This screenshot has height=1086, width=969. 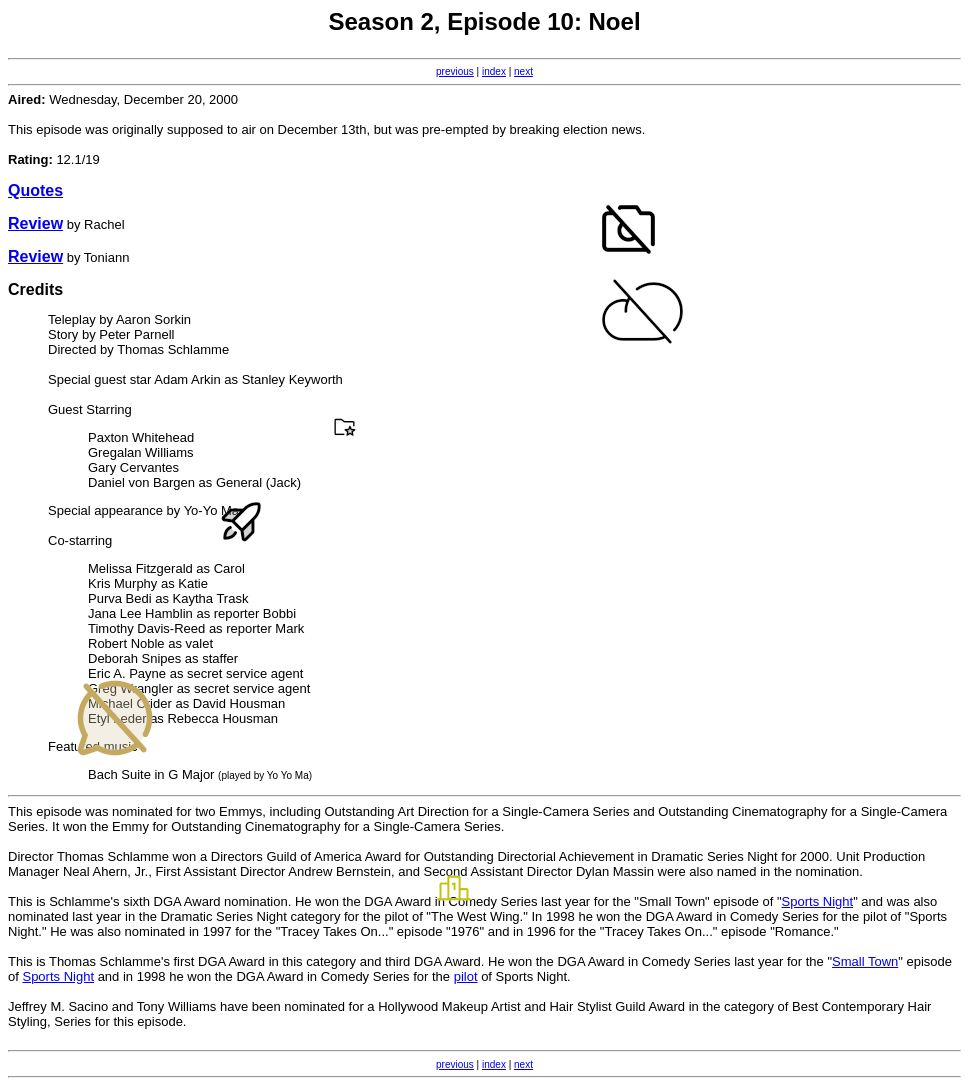 I want to click on launch or deploy a project, so click(x=242, y=521).